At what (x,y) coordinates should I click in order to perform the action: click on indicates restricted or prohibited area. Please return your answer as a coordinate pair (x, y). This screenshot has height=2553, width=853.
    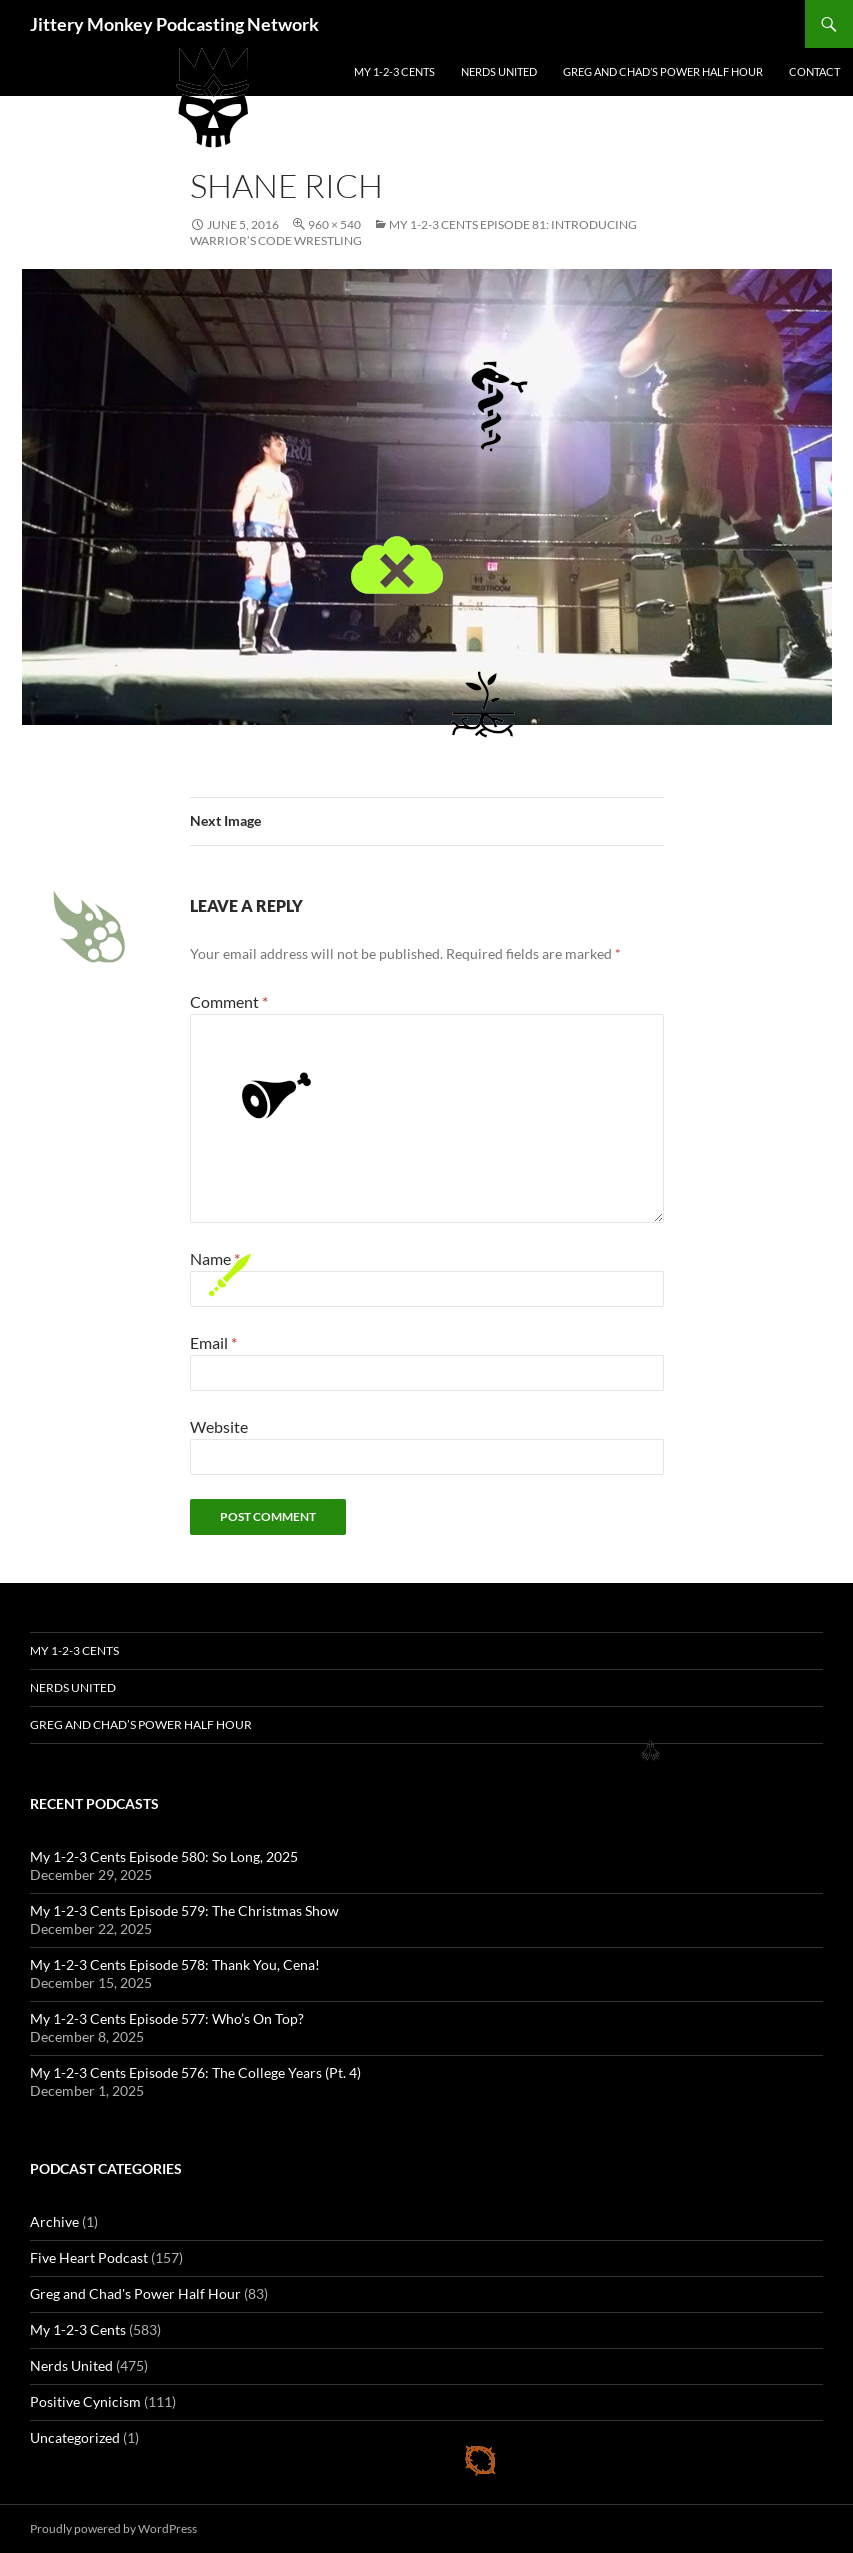
    Looking at the image, I should click on (480, 2460).